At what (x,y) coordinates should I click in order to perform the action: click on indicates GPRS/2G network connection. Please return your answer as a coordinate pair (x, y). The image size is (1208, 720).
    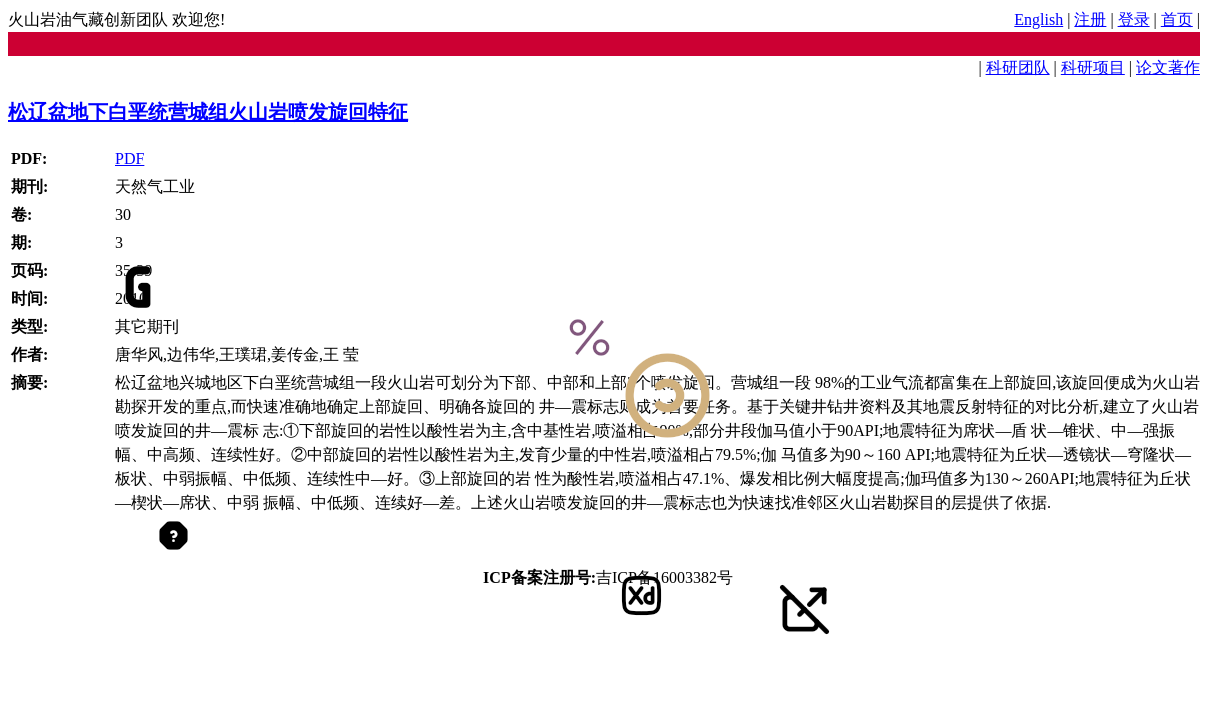
    Looking at the image, I should click on (138, 287).